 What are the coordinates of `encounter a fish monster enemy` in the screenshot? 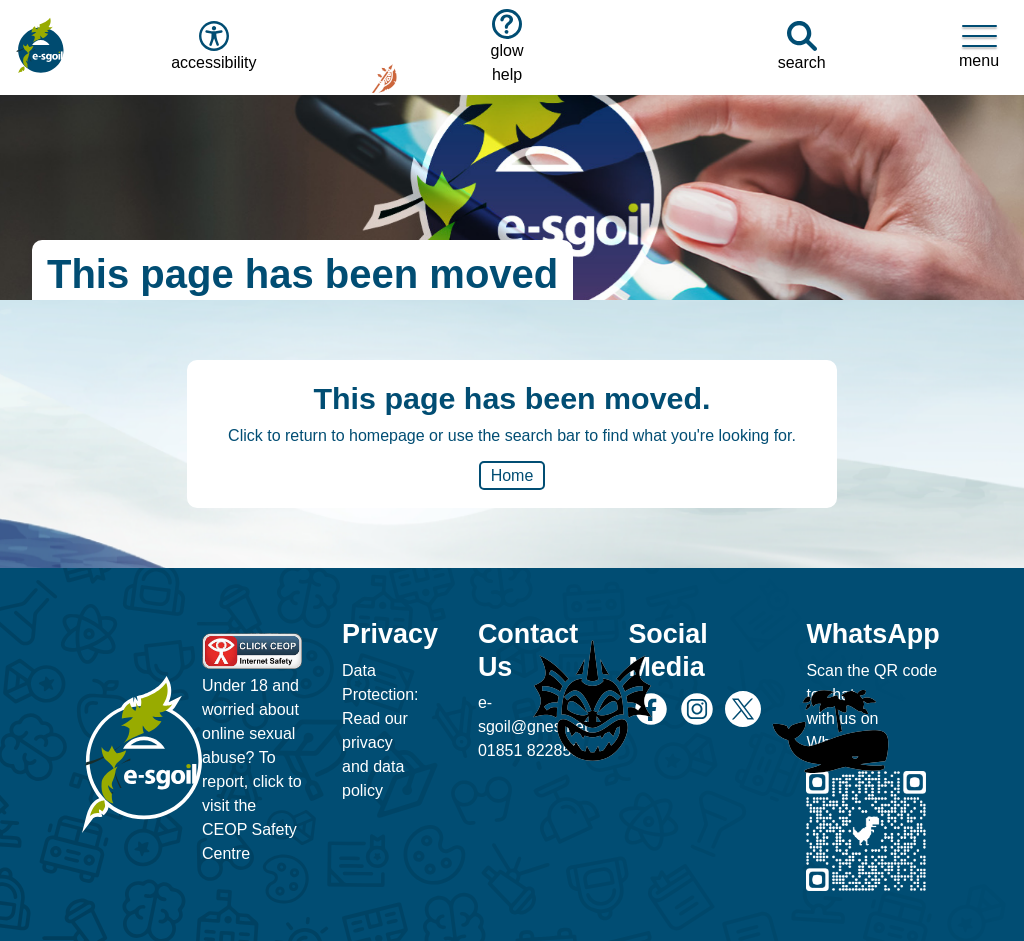 It's located at (592, 700).